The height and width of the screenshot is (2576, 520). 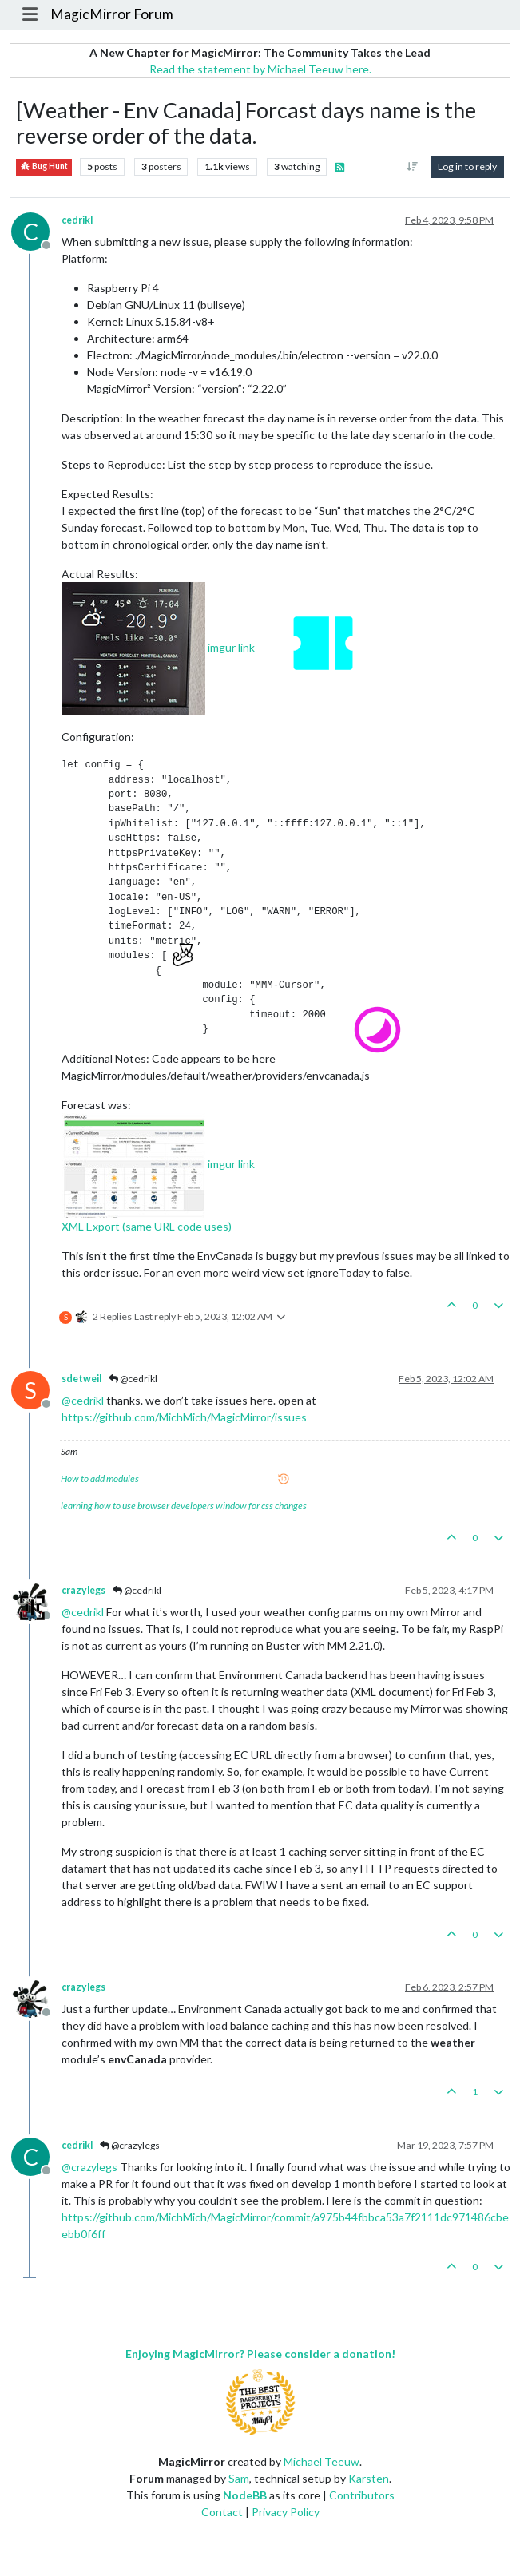 I want to click on activate voice recognition or speech input, so click(x=32, y=1607).